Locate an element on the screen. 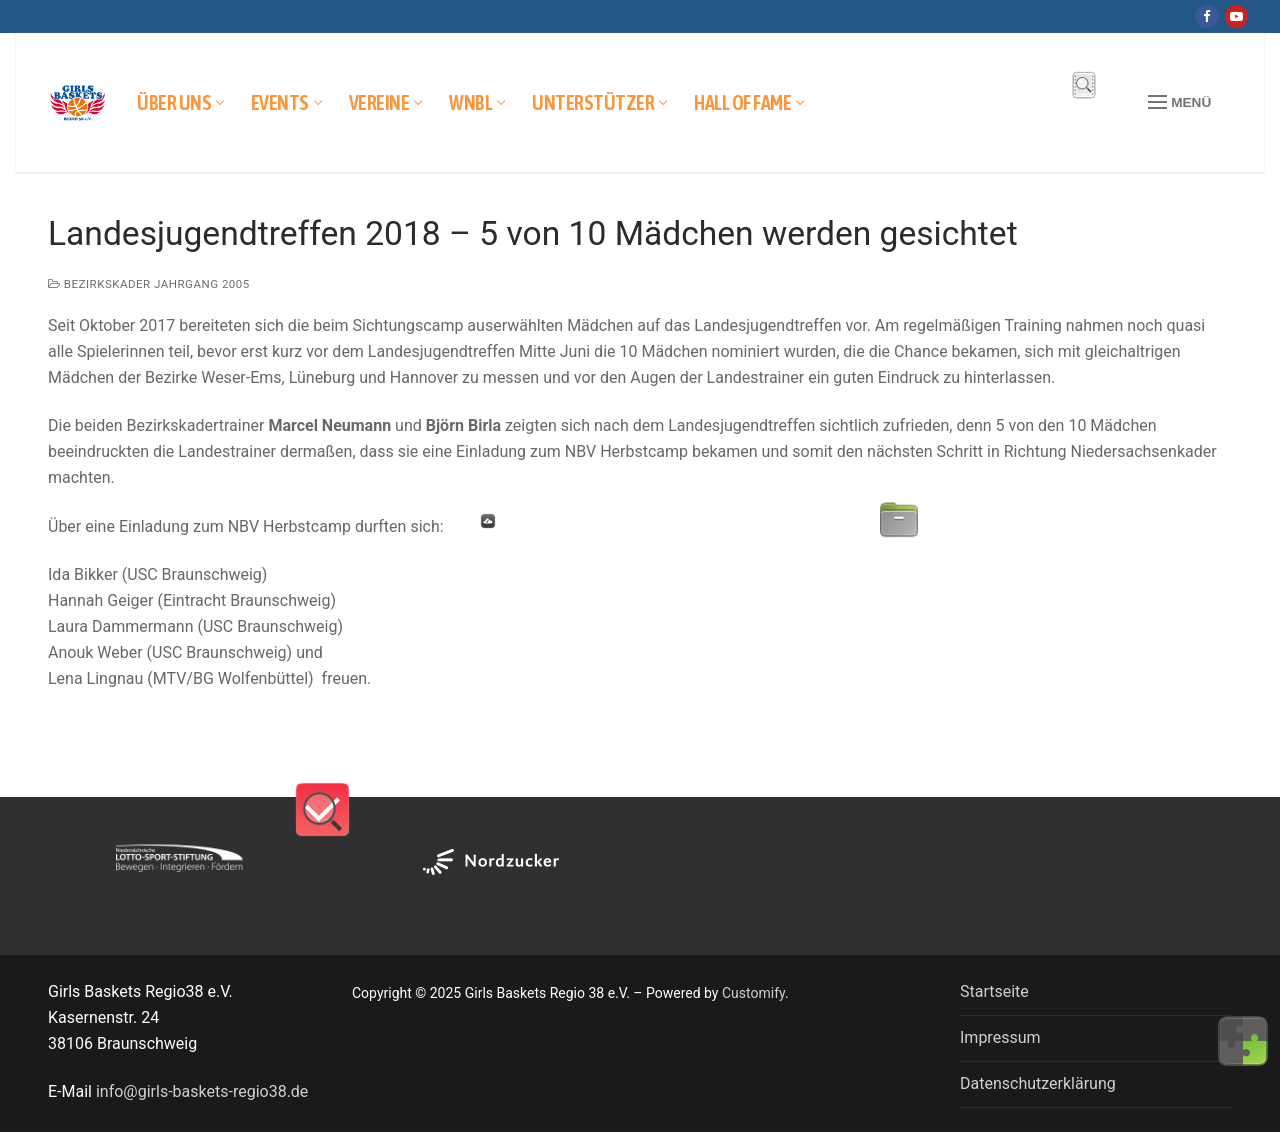 The width and height of the screenshot is (1280, 1134). open dconf editor to browse and modify system configuration settings is located at coordinates (322, 809).